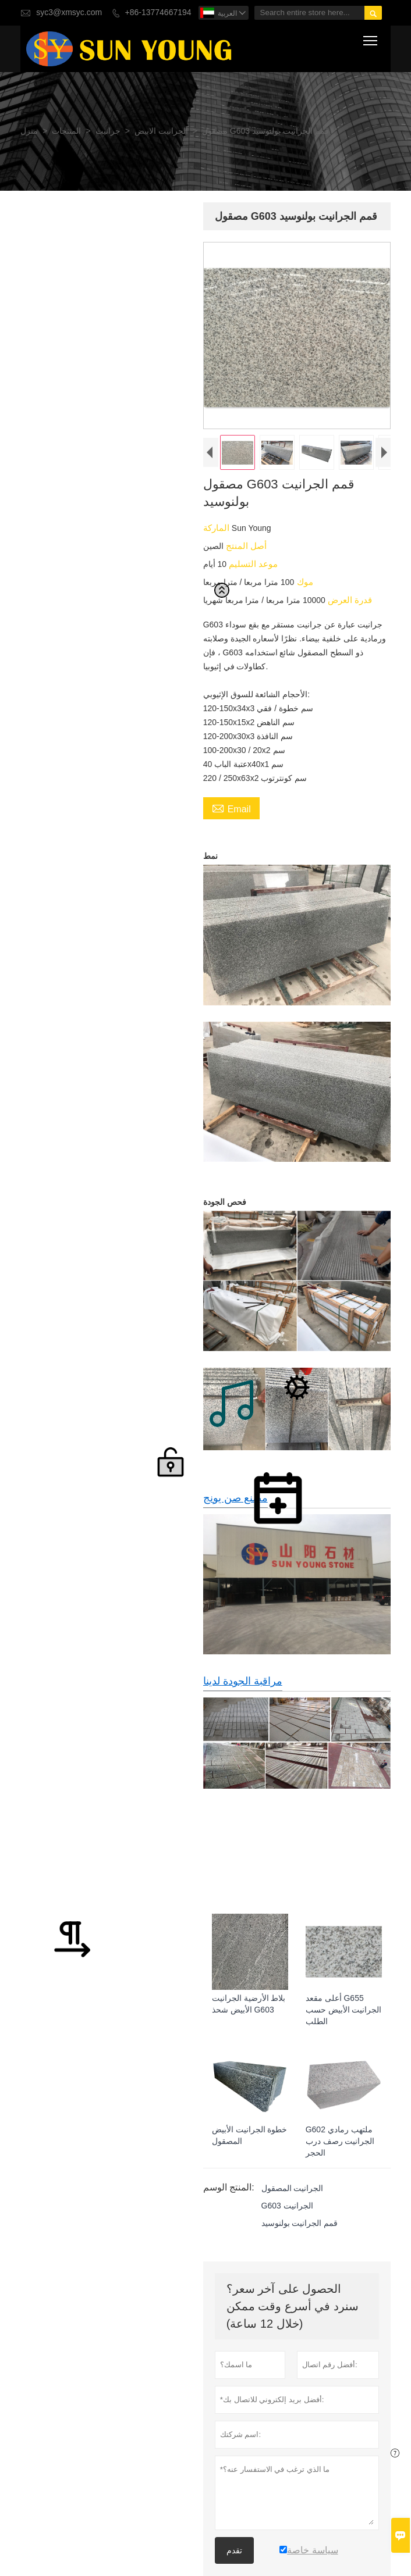 Image resolution: width=411 pixels, height=2576 pixels. I want to click on access music library or audio files, so click(234, 1404).